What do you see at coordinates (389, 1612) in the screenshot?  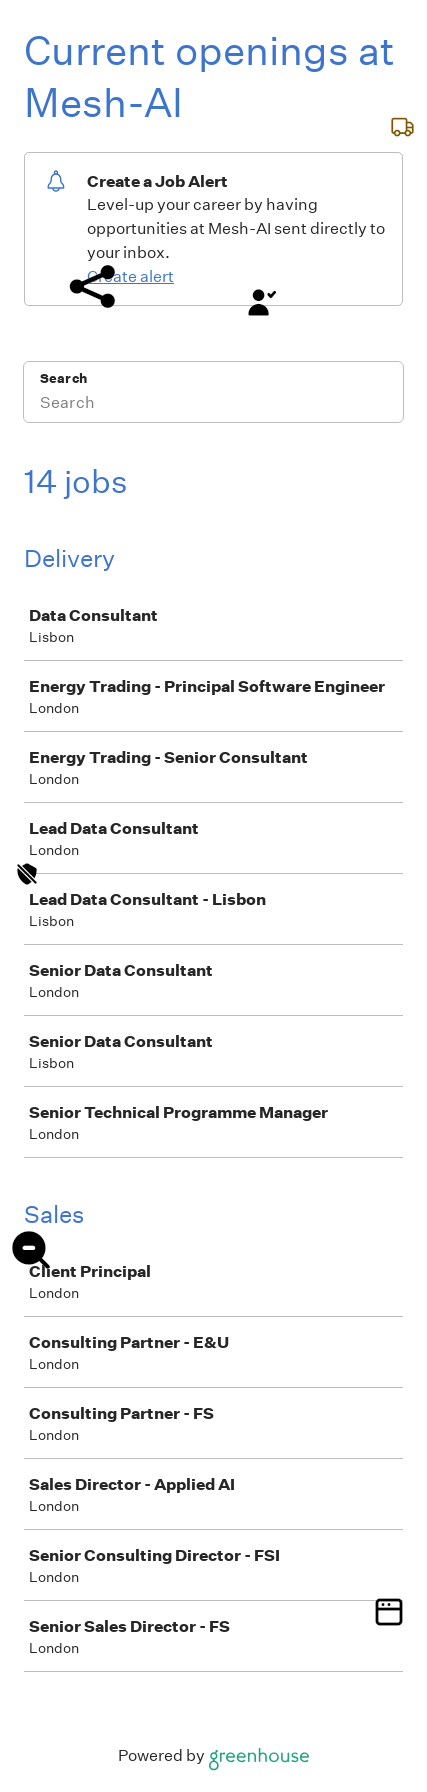 I see `open web browser` at bounding box center [389, 1612].